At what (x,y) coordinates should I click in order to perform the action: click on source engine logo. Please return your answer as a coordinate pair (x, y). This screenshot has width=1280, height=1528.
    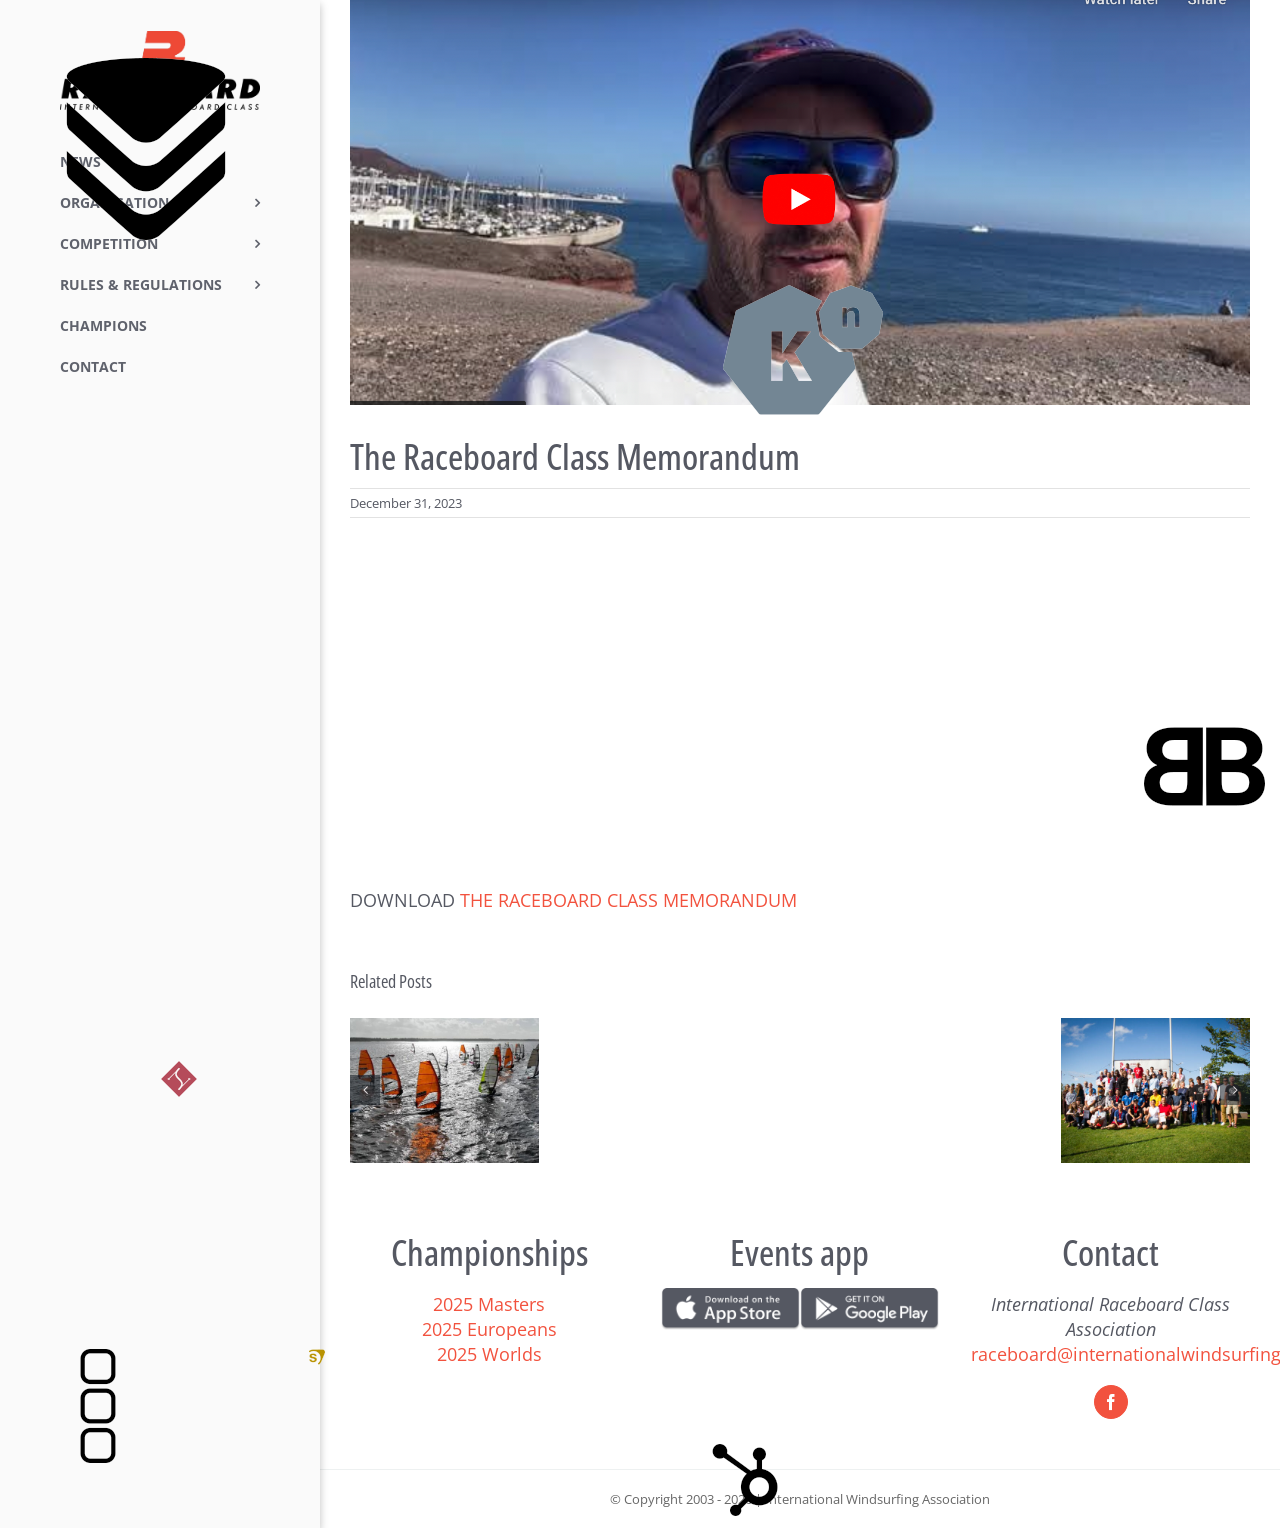
    Looking at the image, I should click on (317, 1357).